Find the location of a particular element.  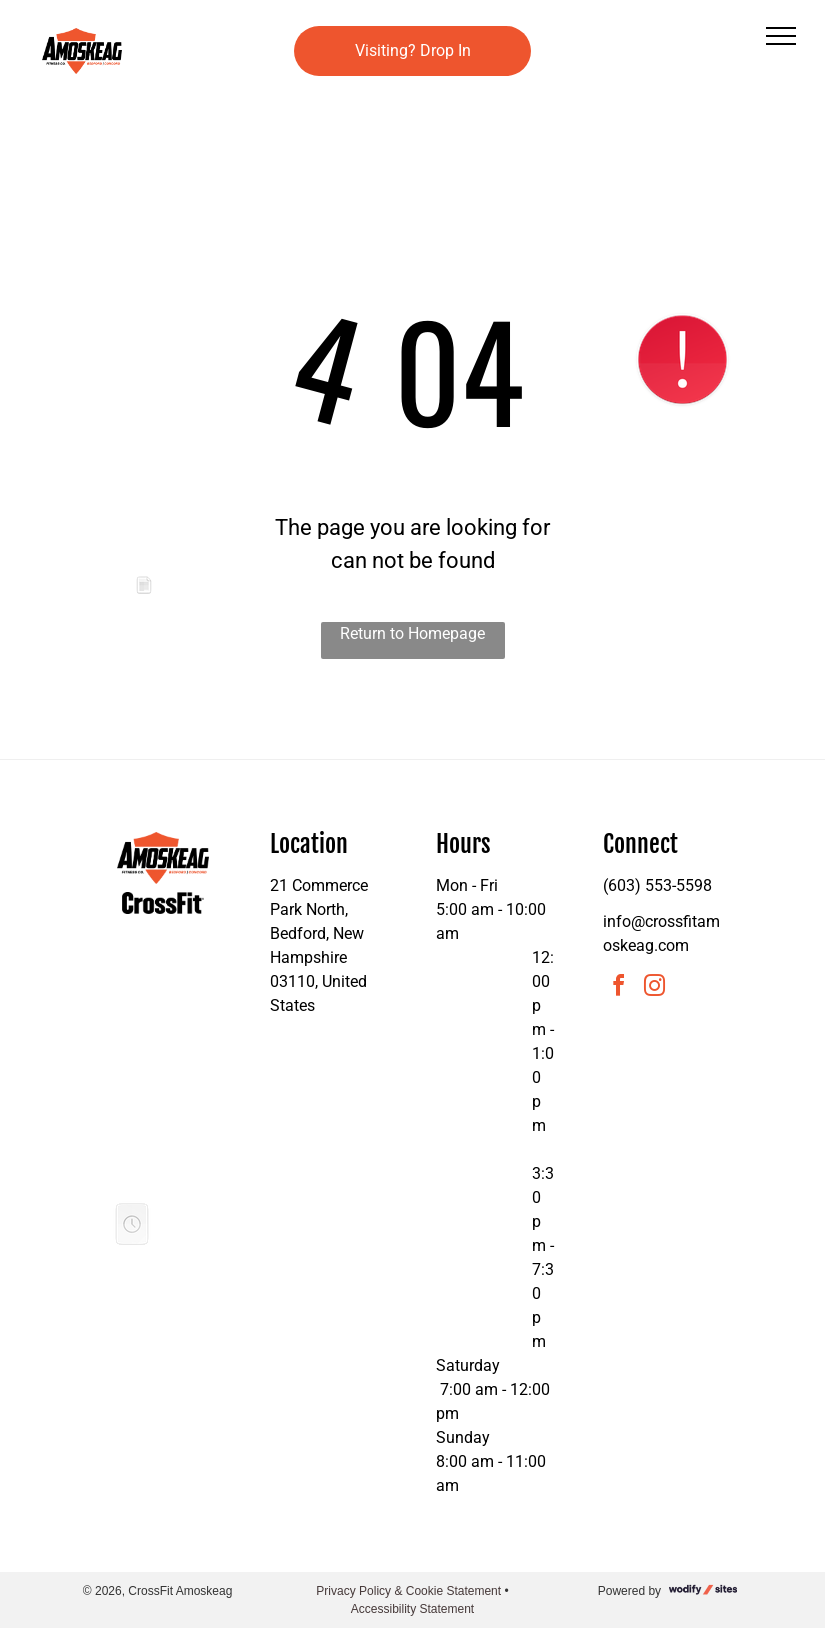

indicates a warning or alert requiring attention is located at coordinates (682, 359).